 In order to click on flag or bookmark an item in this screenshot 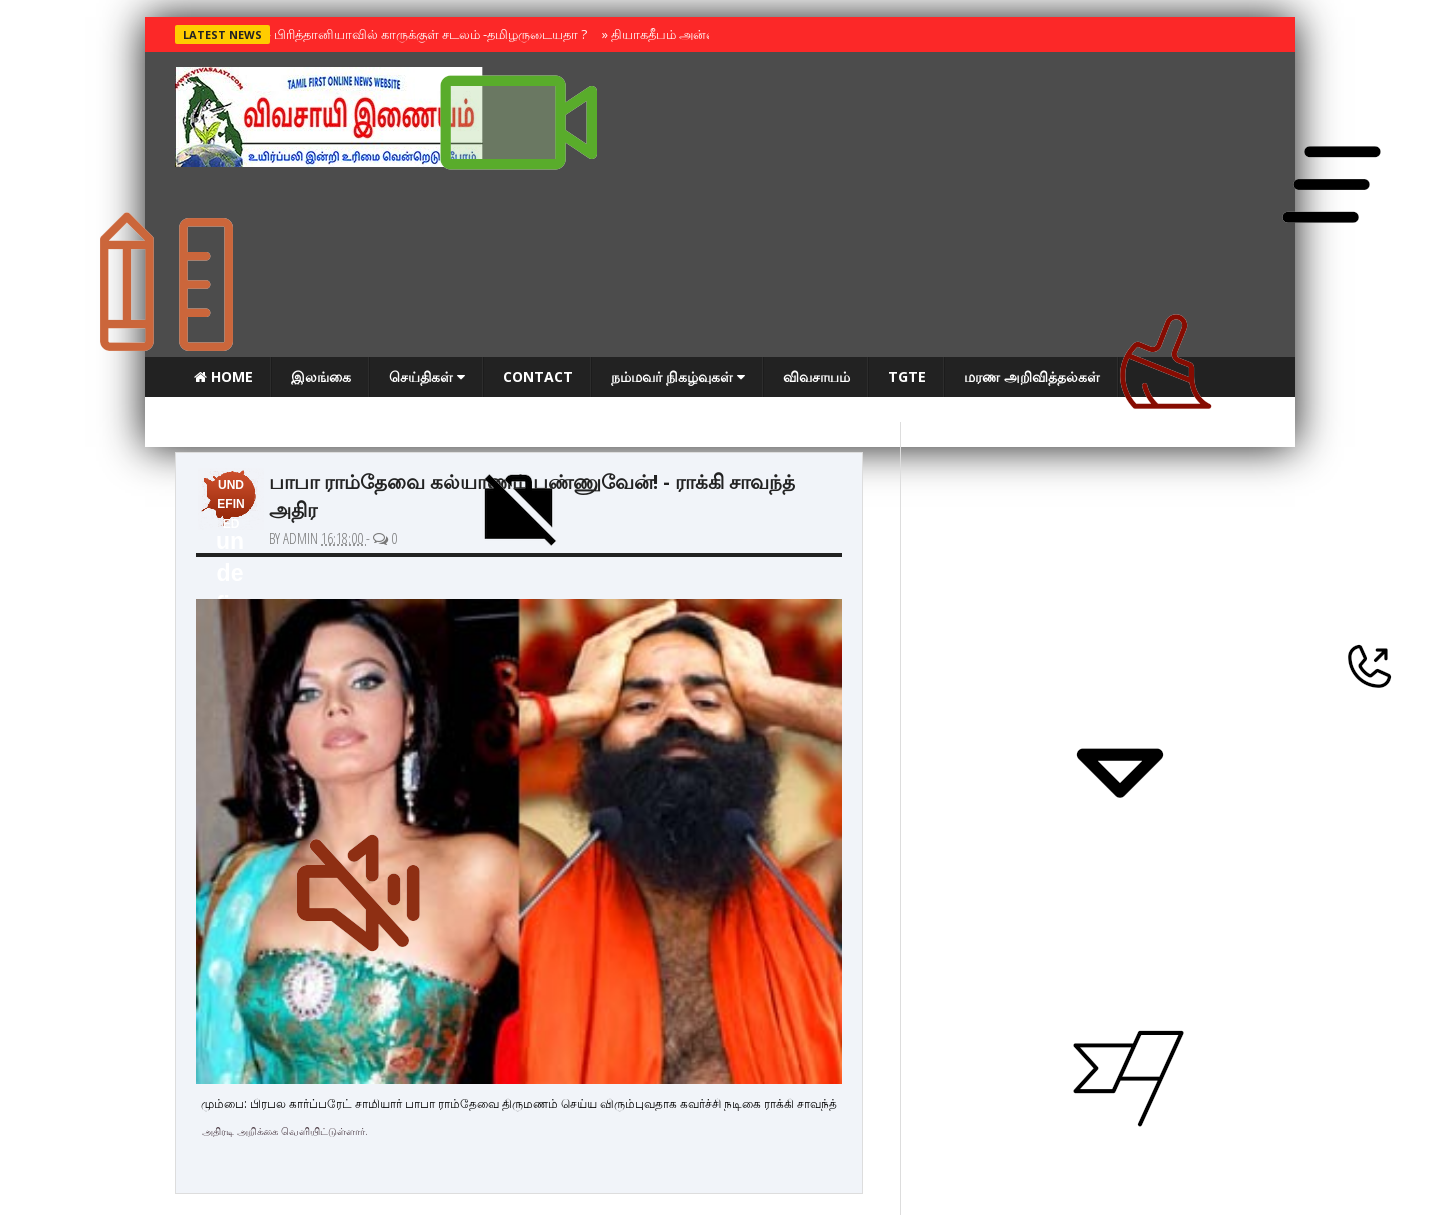, I will do `click(1127, 1074)`.